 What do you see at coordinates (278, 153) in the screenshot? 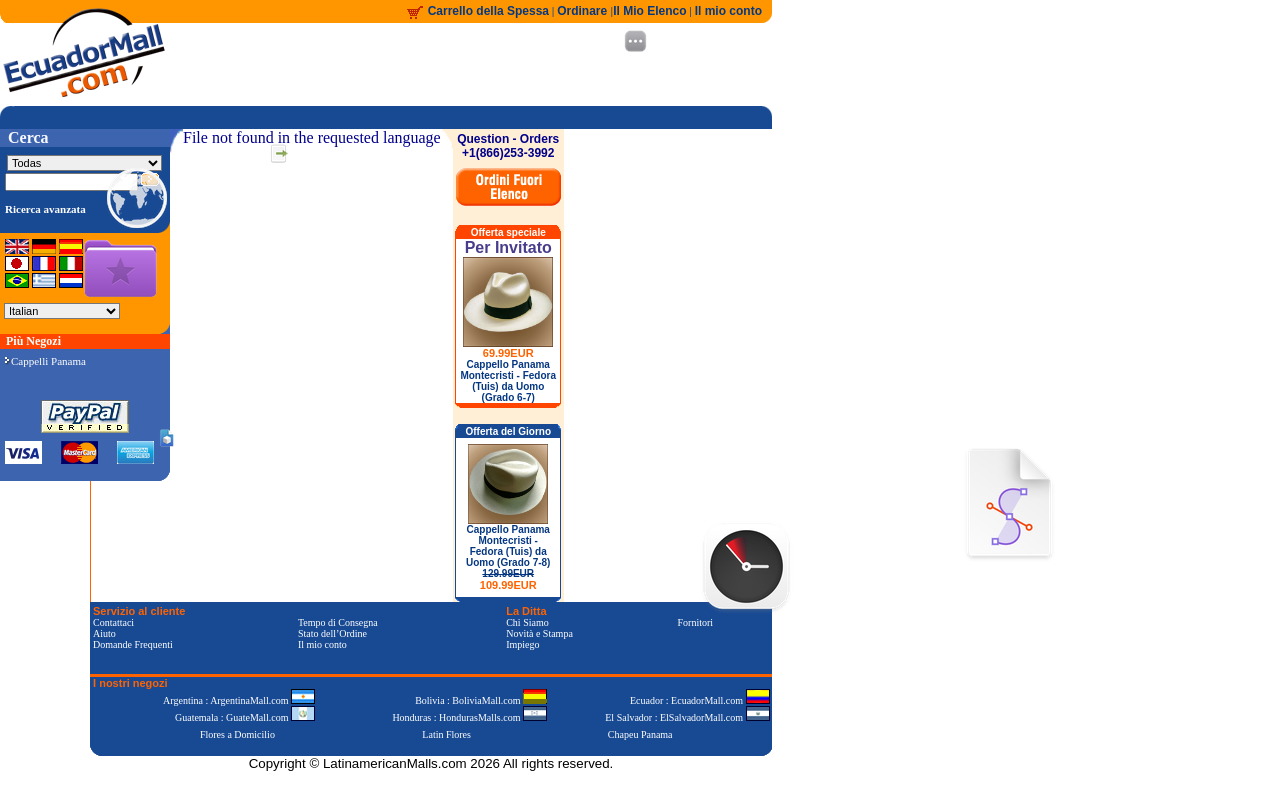
I see `export document to another location` at bounding box center [278, 153].